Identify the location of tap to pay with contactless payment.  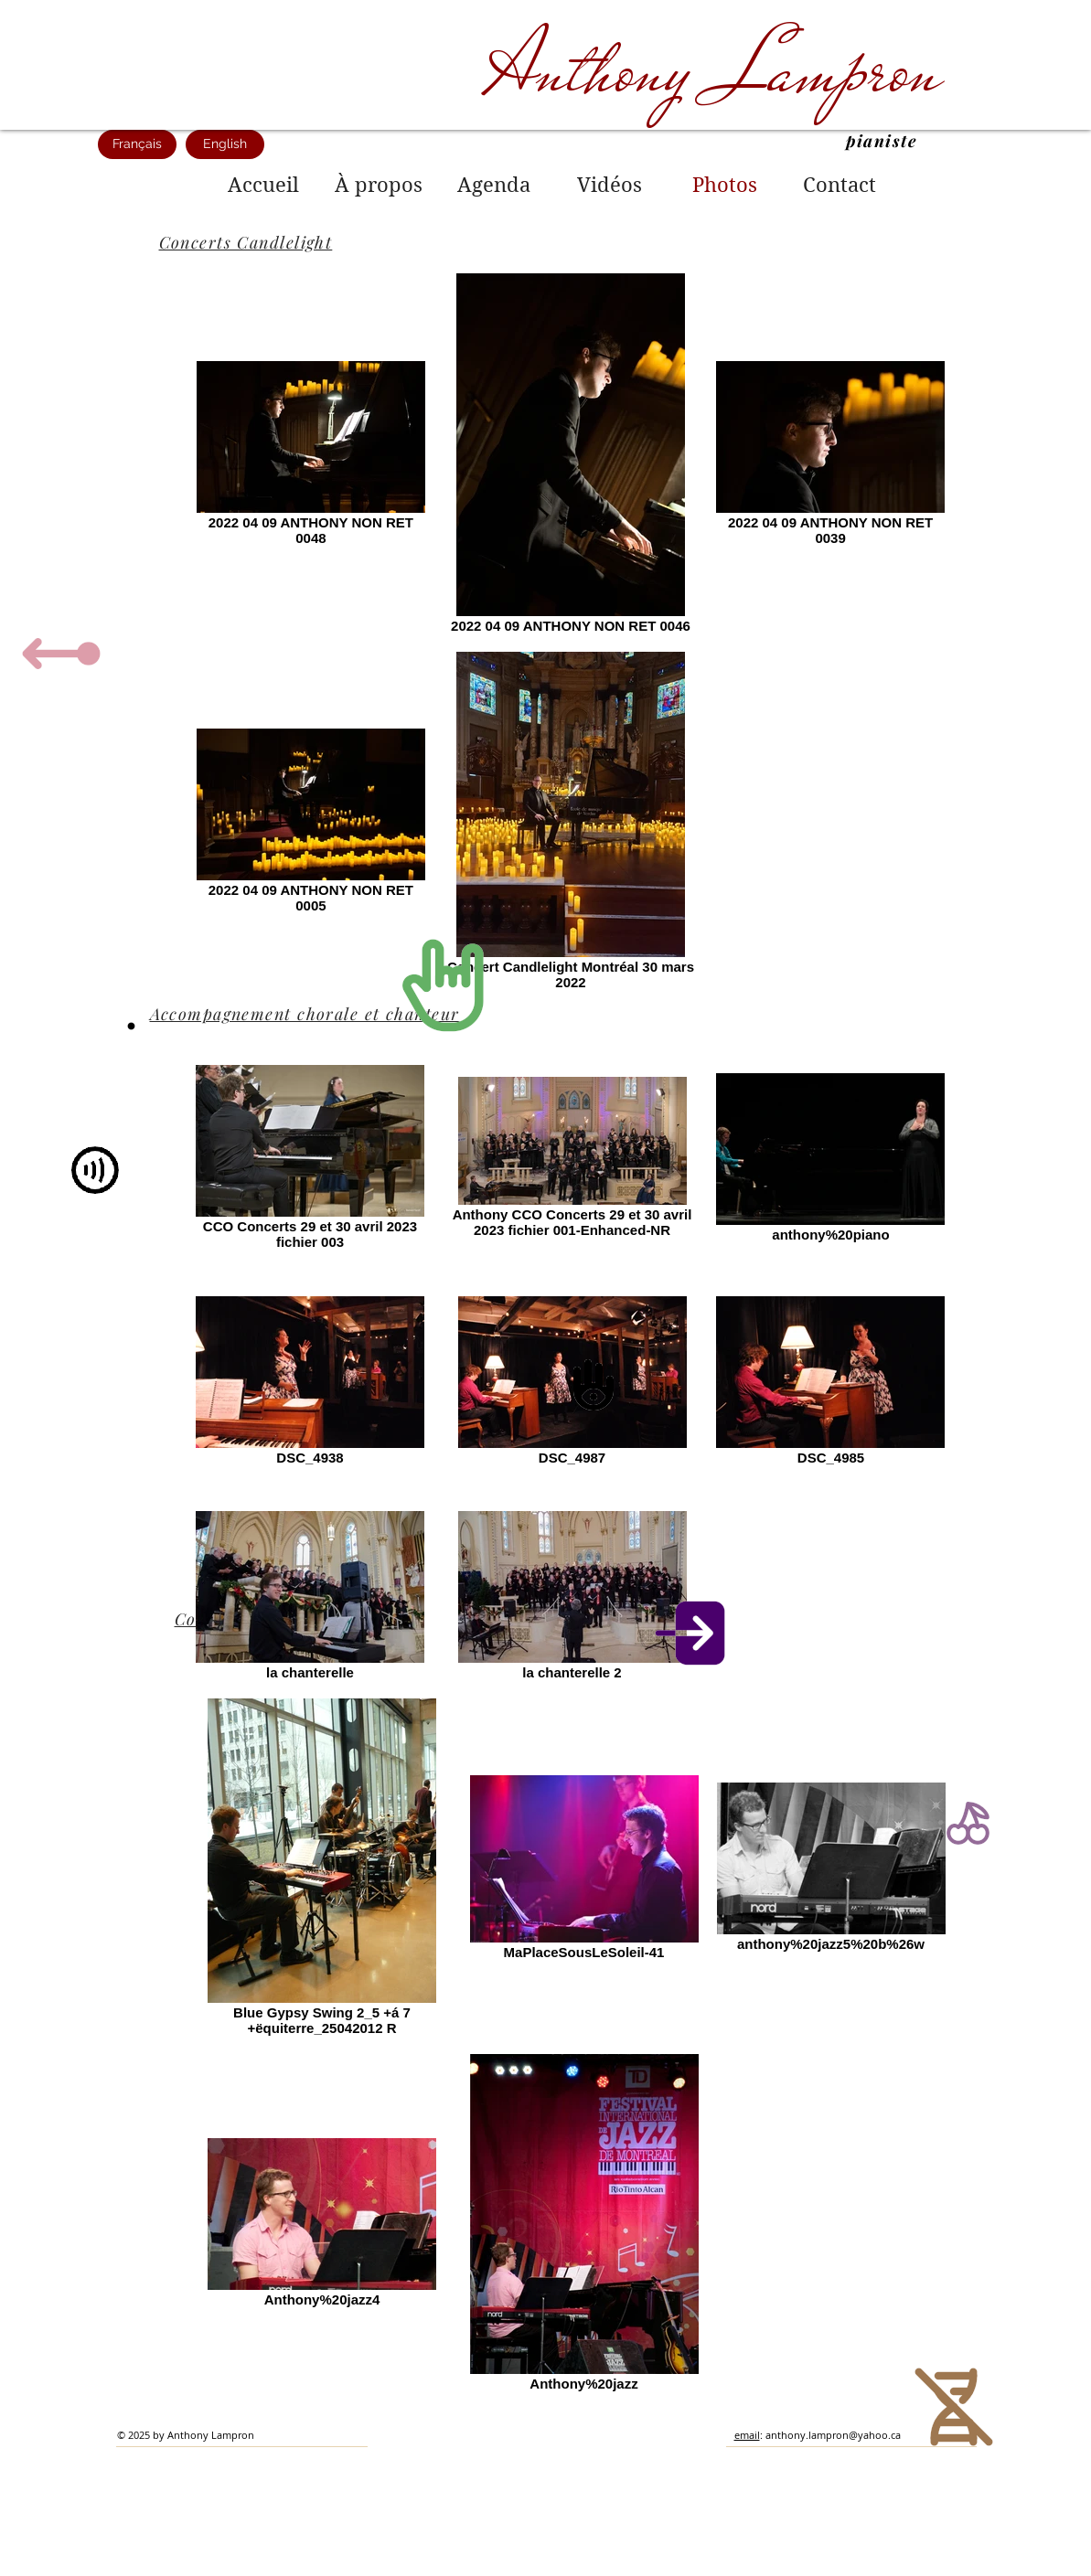
(95, 1170).